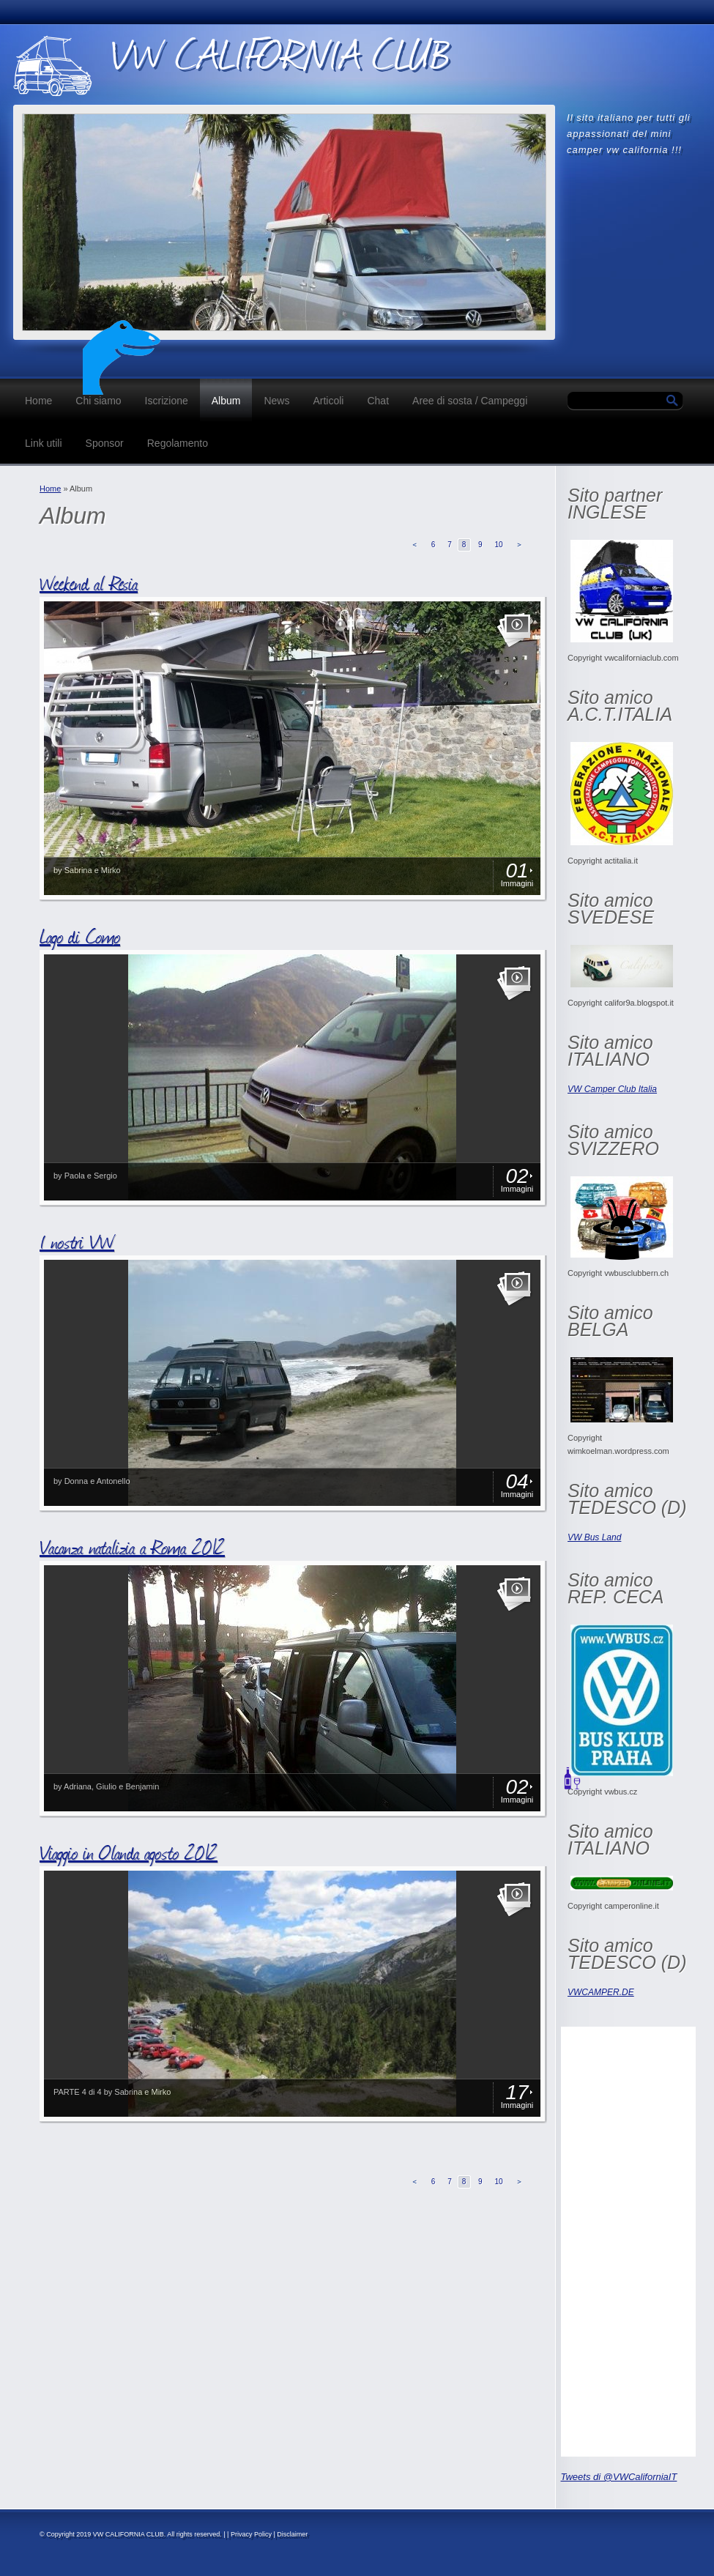  Describe the element at coordinates (622, 1229) in the screenshot. I see `access magic or special effects features` at that location.